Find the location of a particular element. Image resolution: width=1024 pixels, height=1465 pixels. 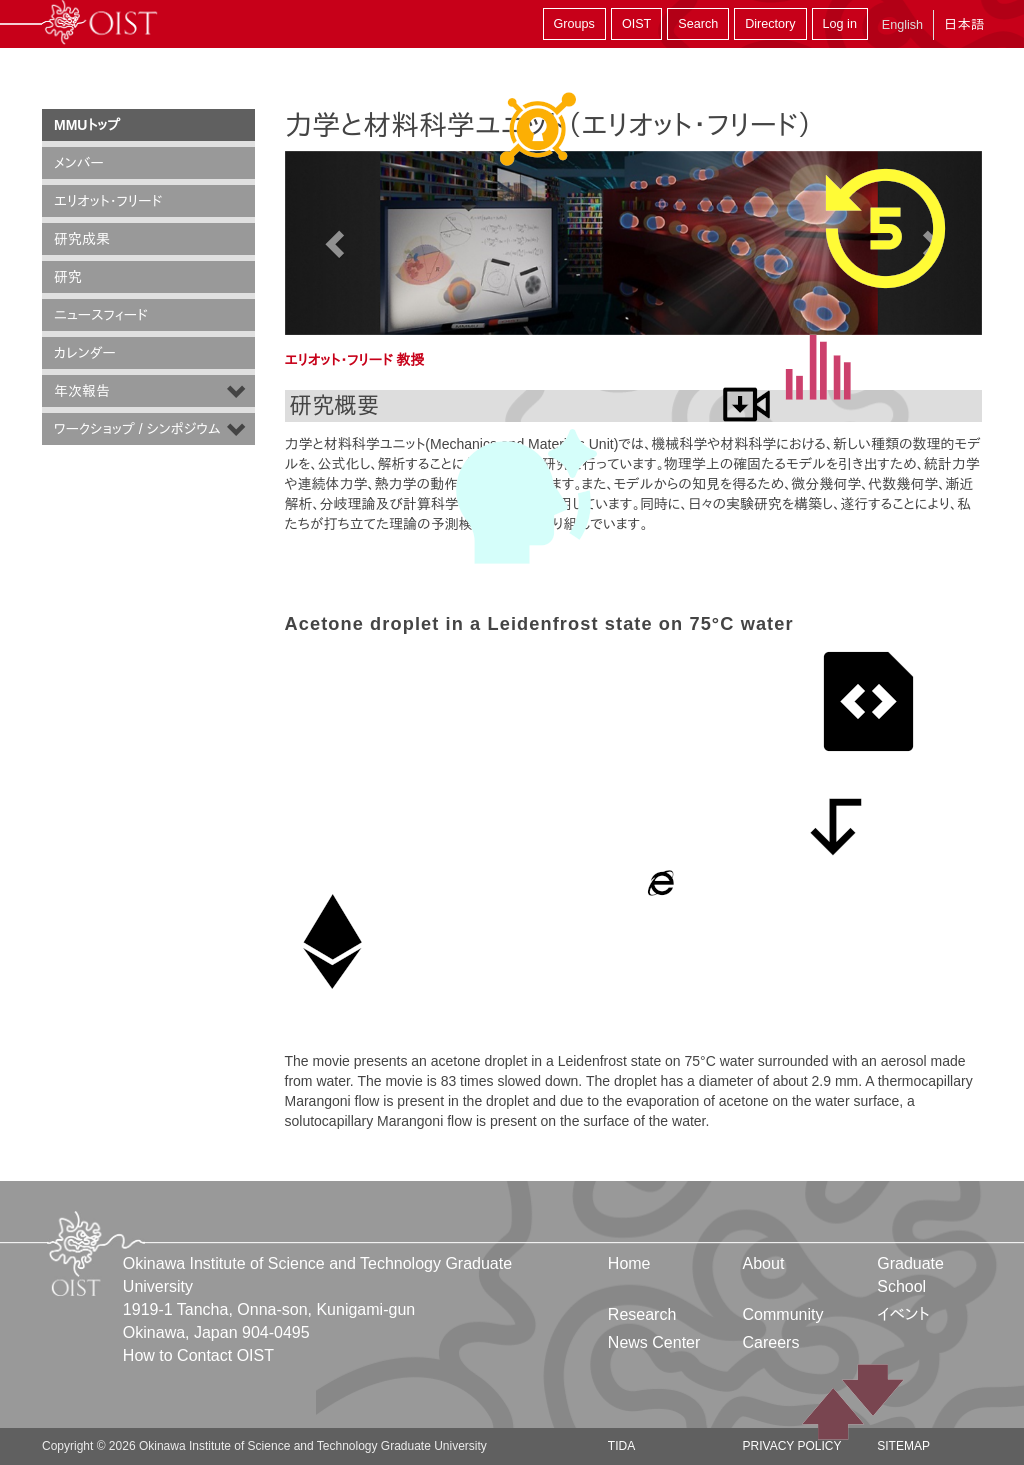

view grouped bar chart data is located at coordinates (820, 369).